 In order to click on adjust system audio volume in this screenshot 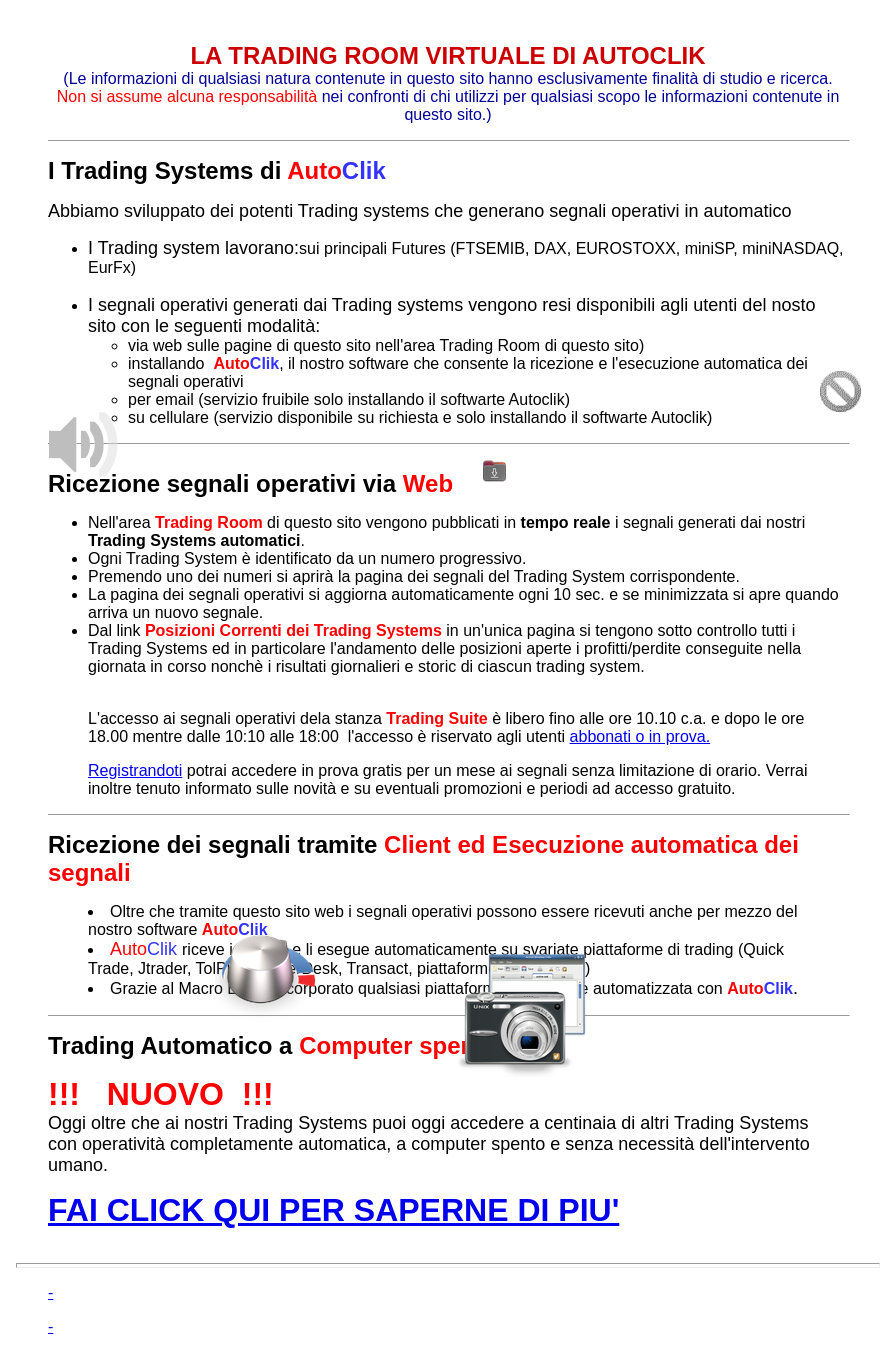, I will do `click(267, 970)`.